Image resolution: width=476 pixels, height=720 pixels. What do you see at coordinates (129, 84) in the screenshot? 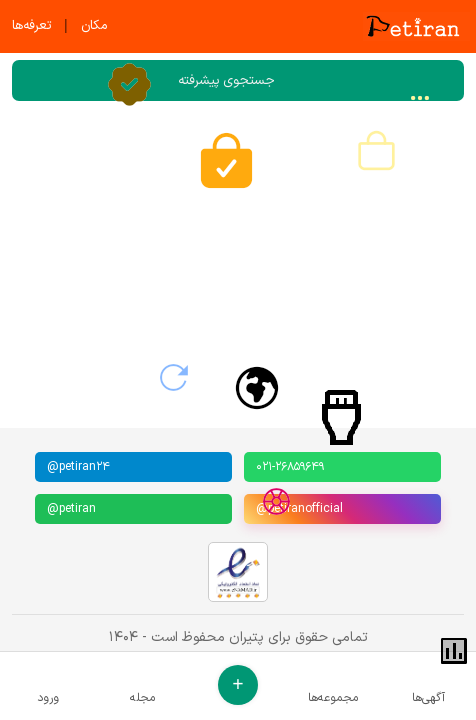
I see `verified account or official badge` at bounding box center [129, 84].